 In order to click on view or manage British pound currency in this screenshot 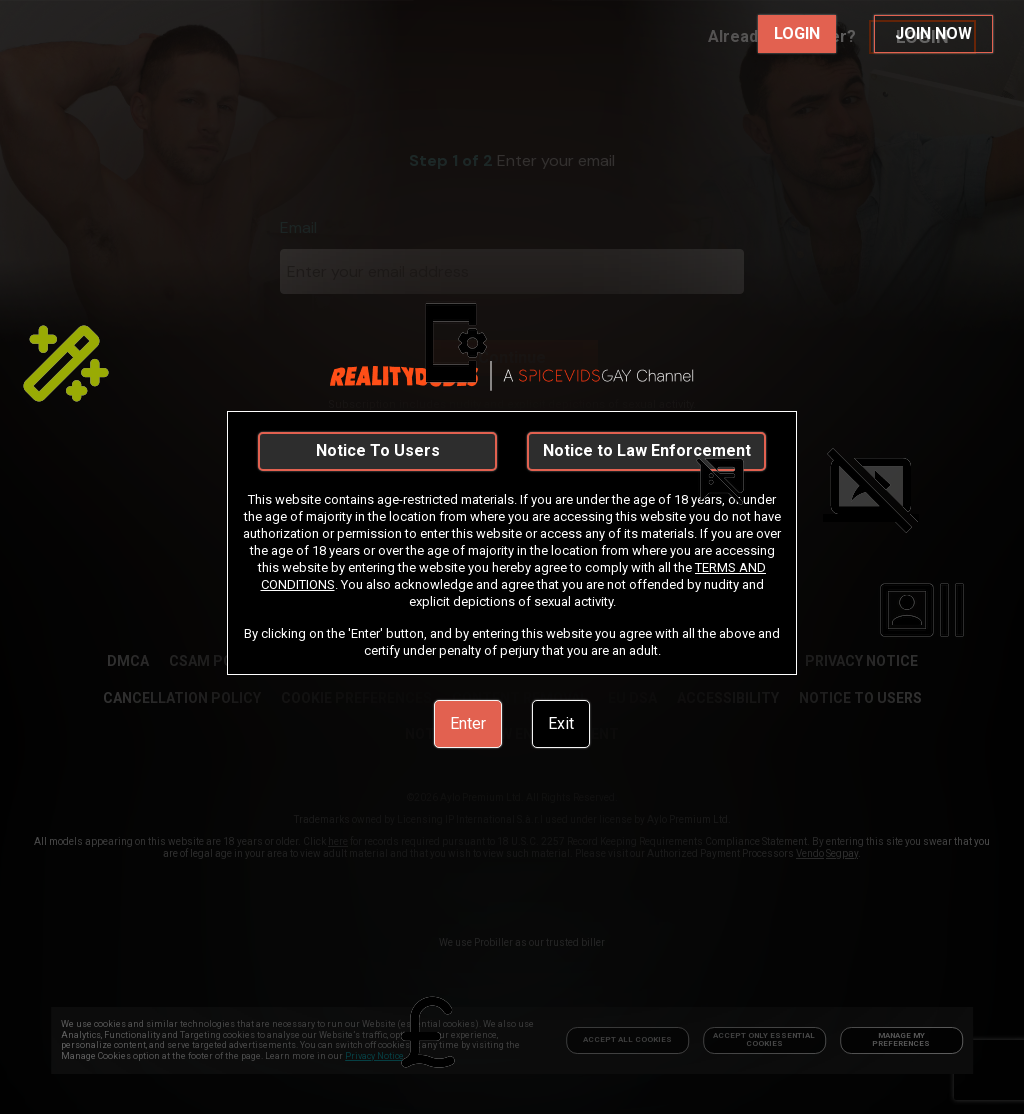, I will do `click(428, 1032)`.